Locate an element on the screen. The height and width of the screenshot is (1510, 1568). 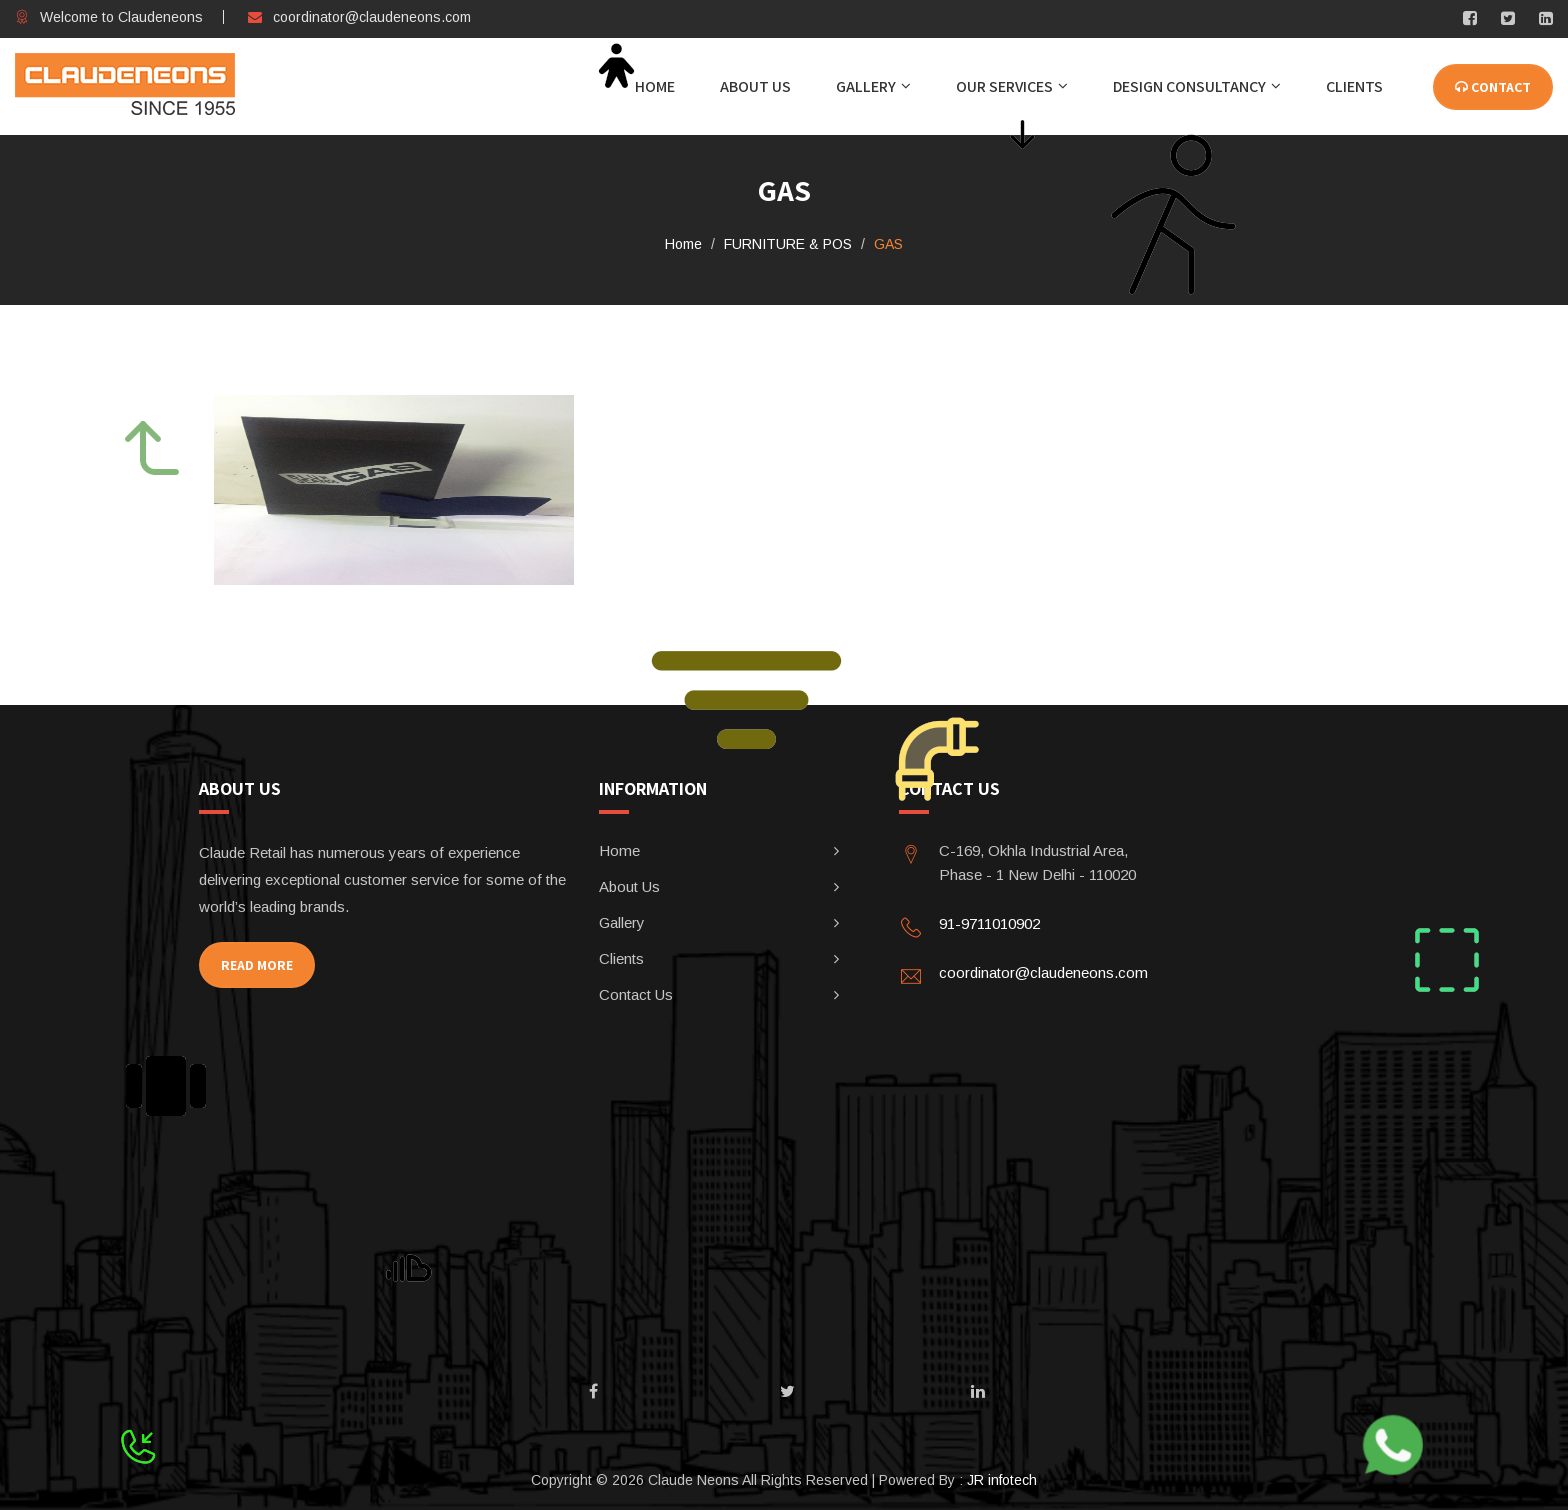
view your profile is located at coordinates (616, 66).